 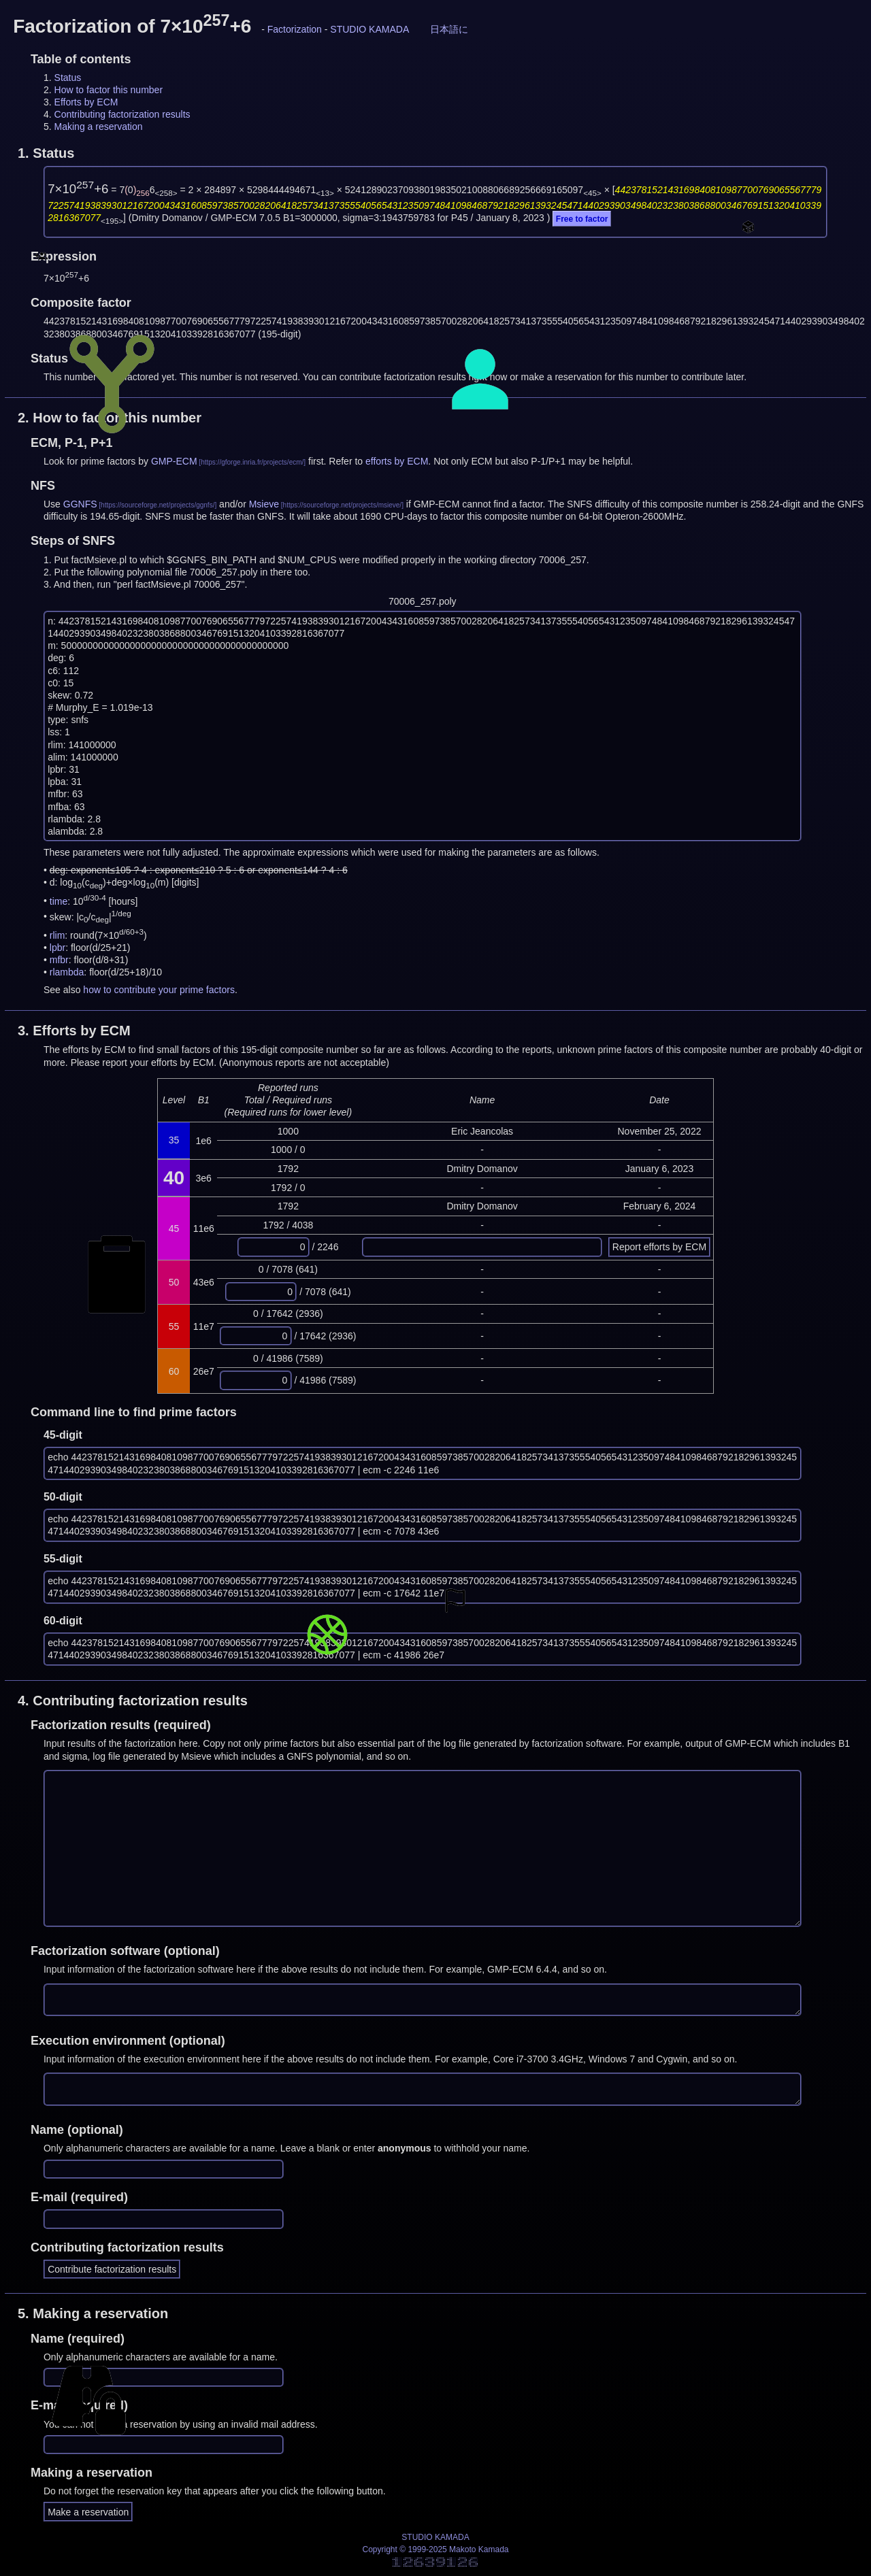 What do you see at coordinates (455, 1601) in the screenshot?
I see `flag or report content` at bounding box center [455, 1601].